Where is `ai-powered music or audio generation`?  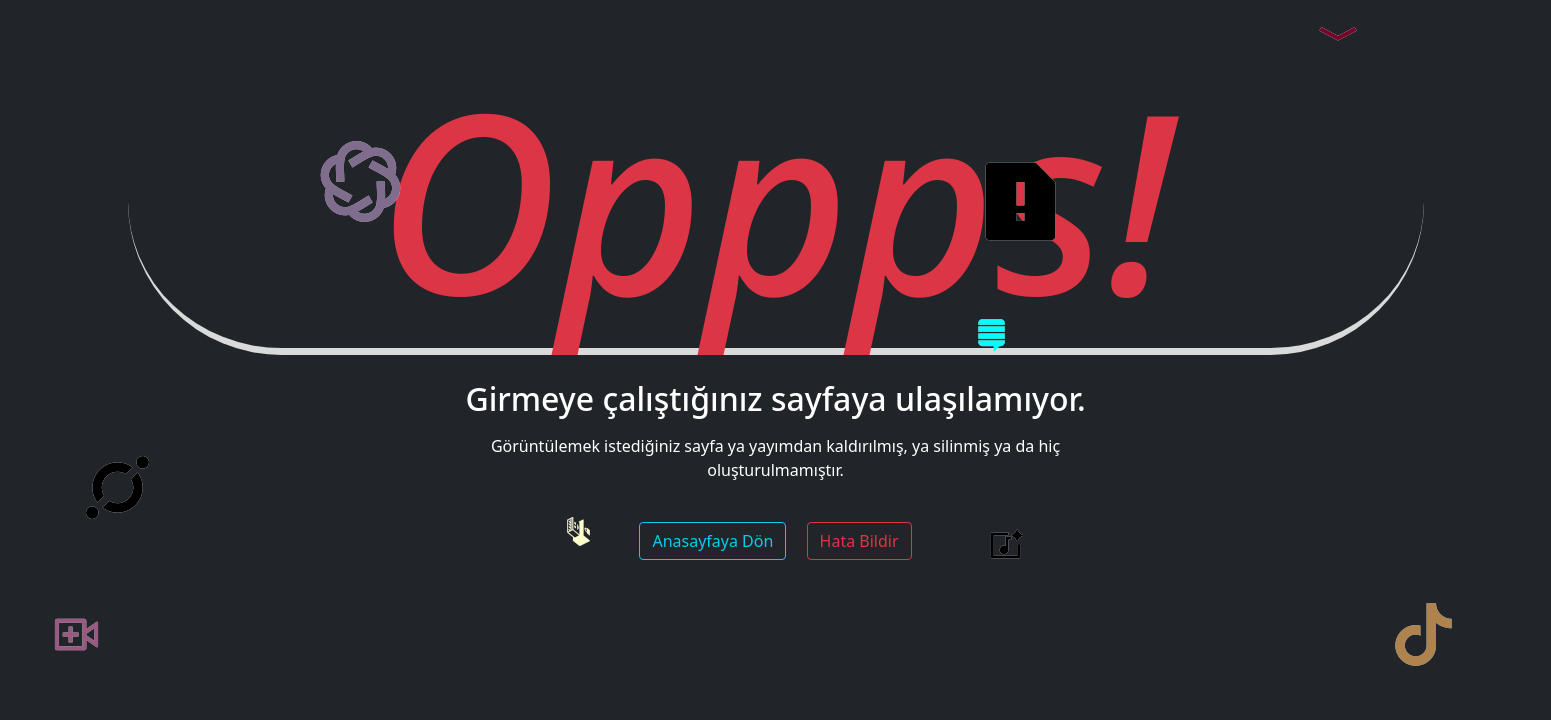 ai-powered music or audio generation is located at coordinates (1005, 545).